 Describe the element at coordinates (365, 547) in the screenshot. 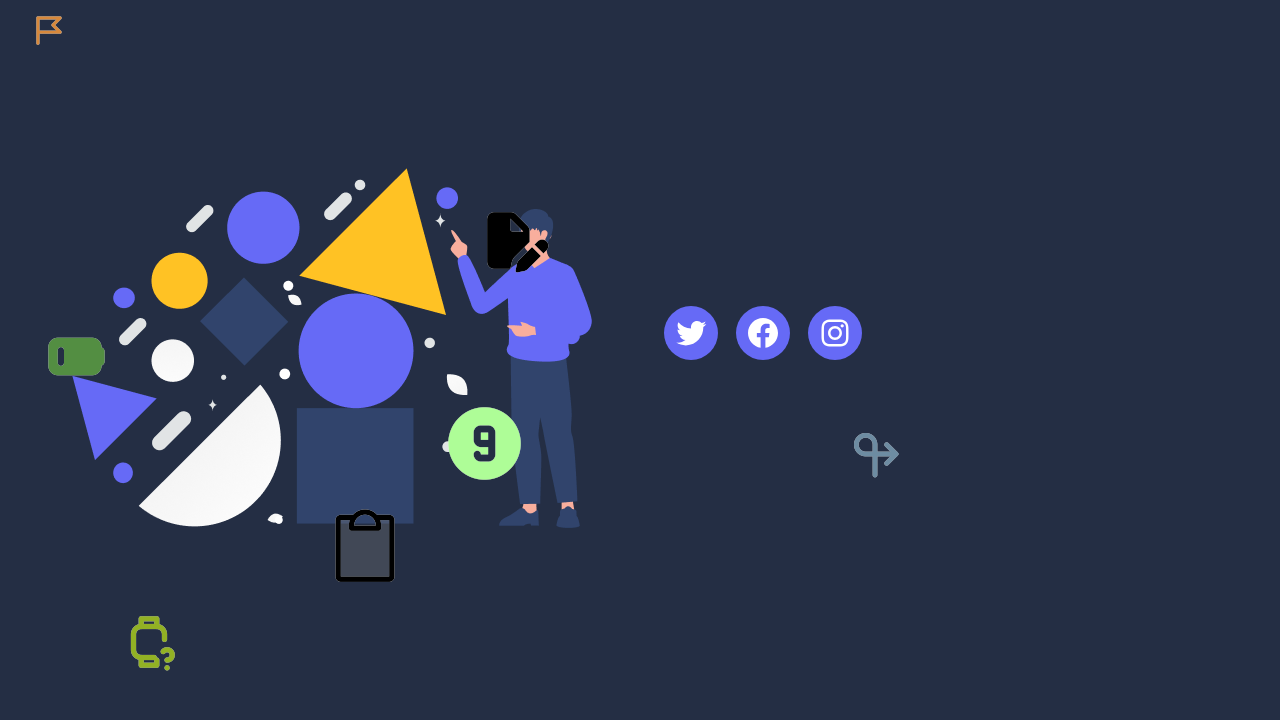

I see `access clipboard contents` at that location.